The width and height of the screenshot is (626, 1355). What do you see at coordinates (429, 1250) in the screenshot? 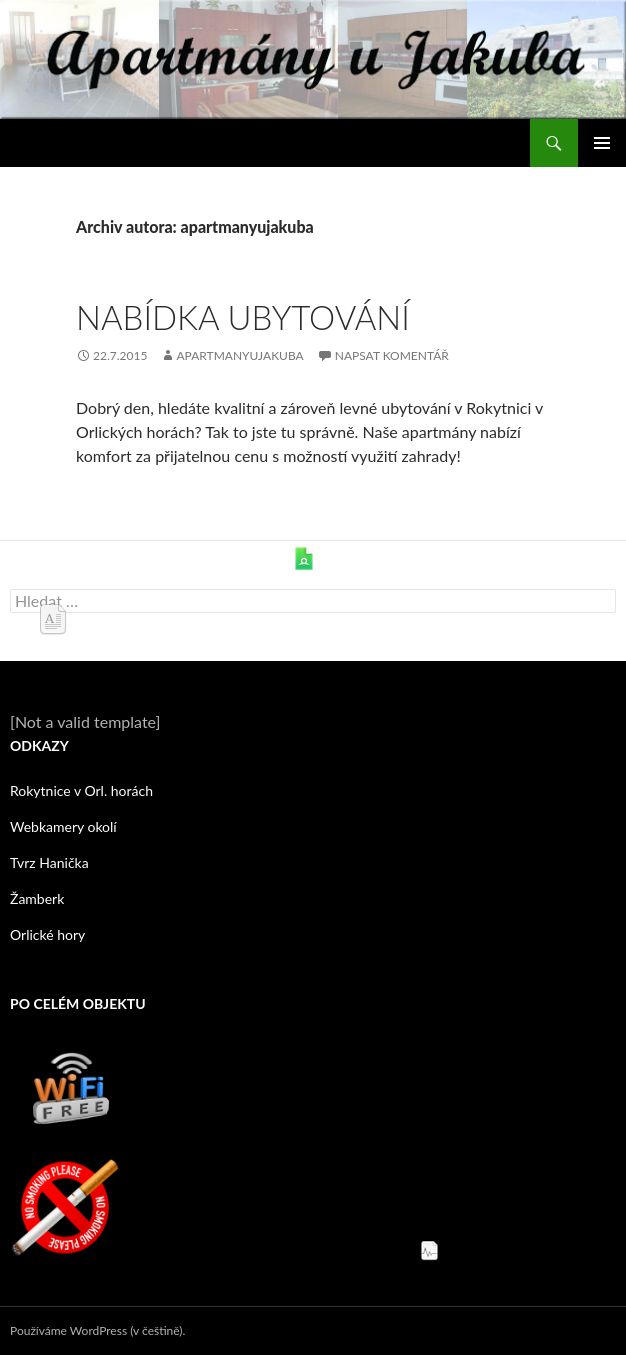
I see `view system log file` at bounding box center [429, 1250].